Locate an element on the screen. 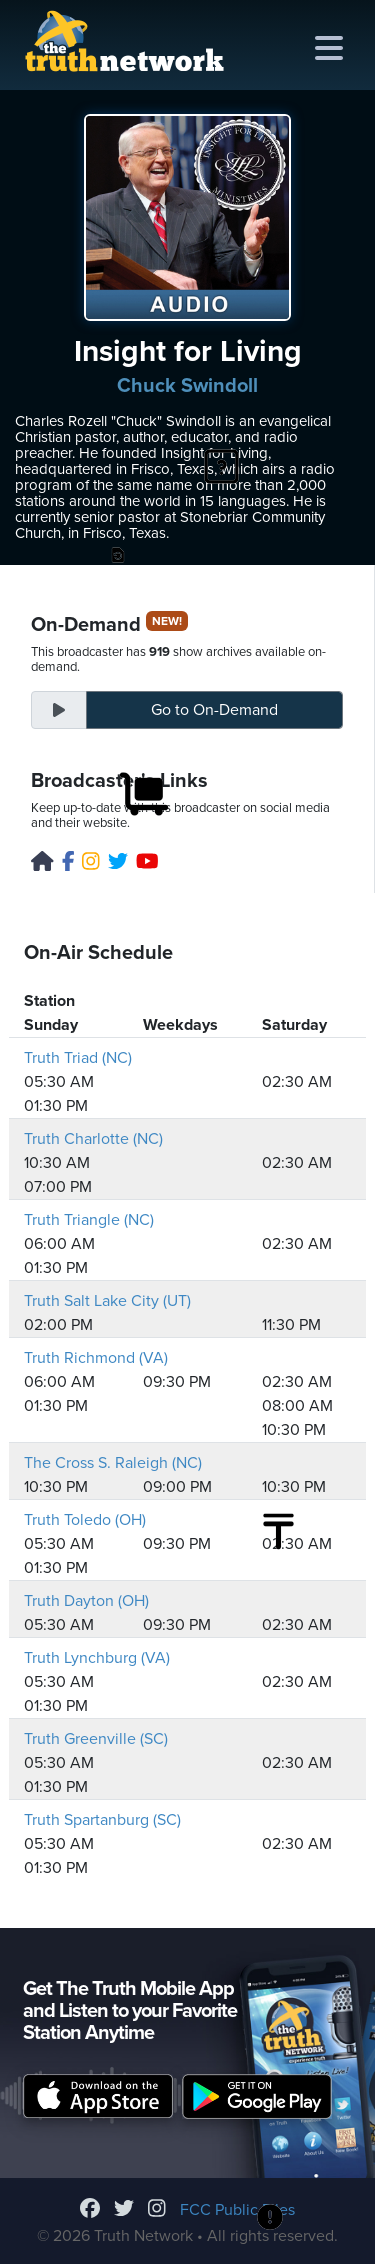 Image resolution: width=375 pixels, height=2264 pixels. view shipping or delivery status is located at coordinates (144, 794).